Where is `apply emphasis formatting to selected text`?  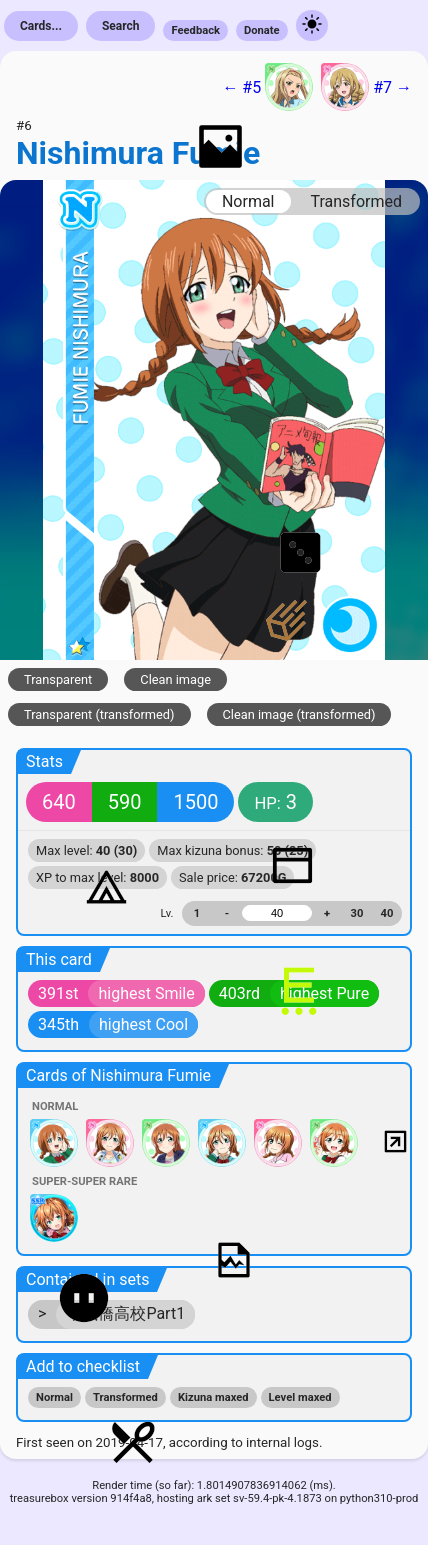 apply emphasis formatting to selected text is located at coordinates (299, 990).